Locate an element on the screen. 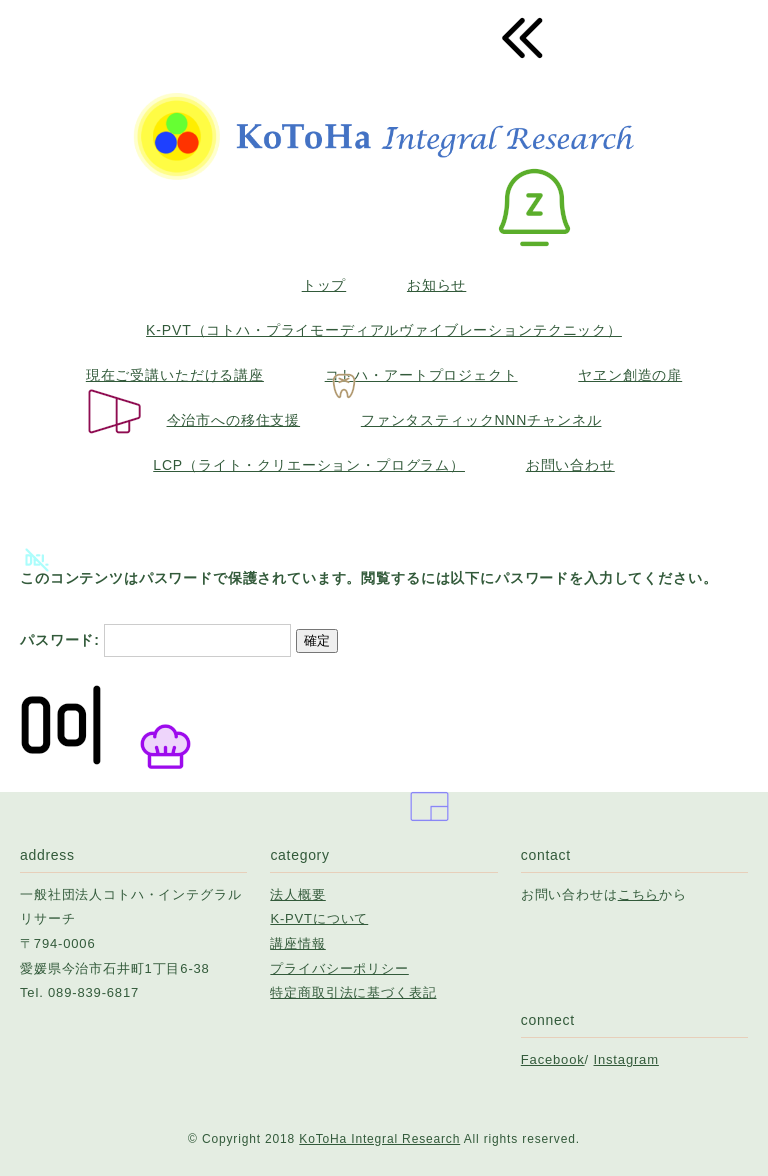 This screenshot has width=768, height=1176. notifications are snoozed is located at coordinates (534, 207).